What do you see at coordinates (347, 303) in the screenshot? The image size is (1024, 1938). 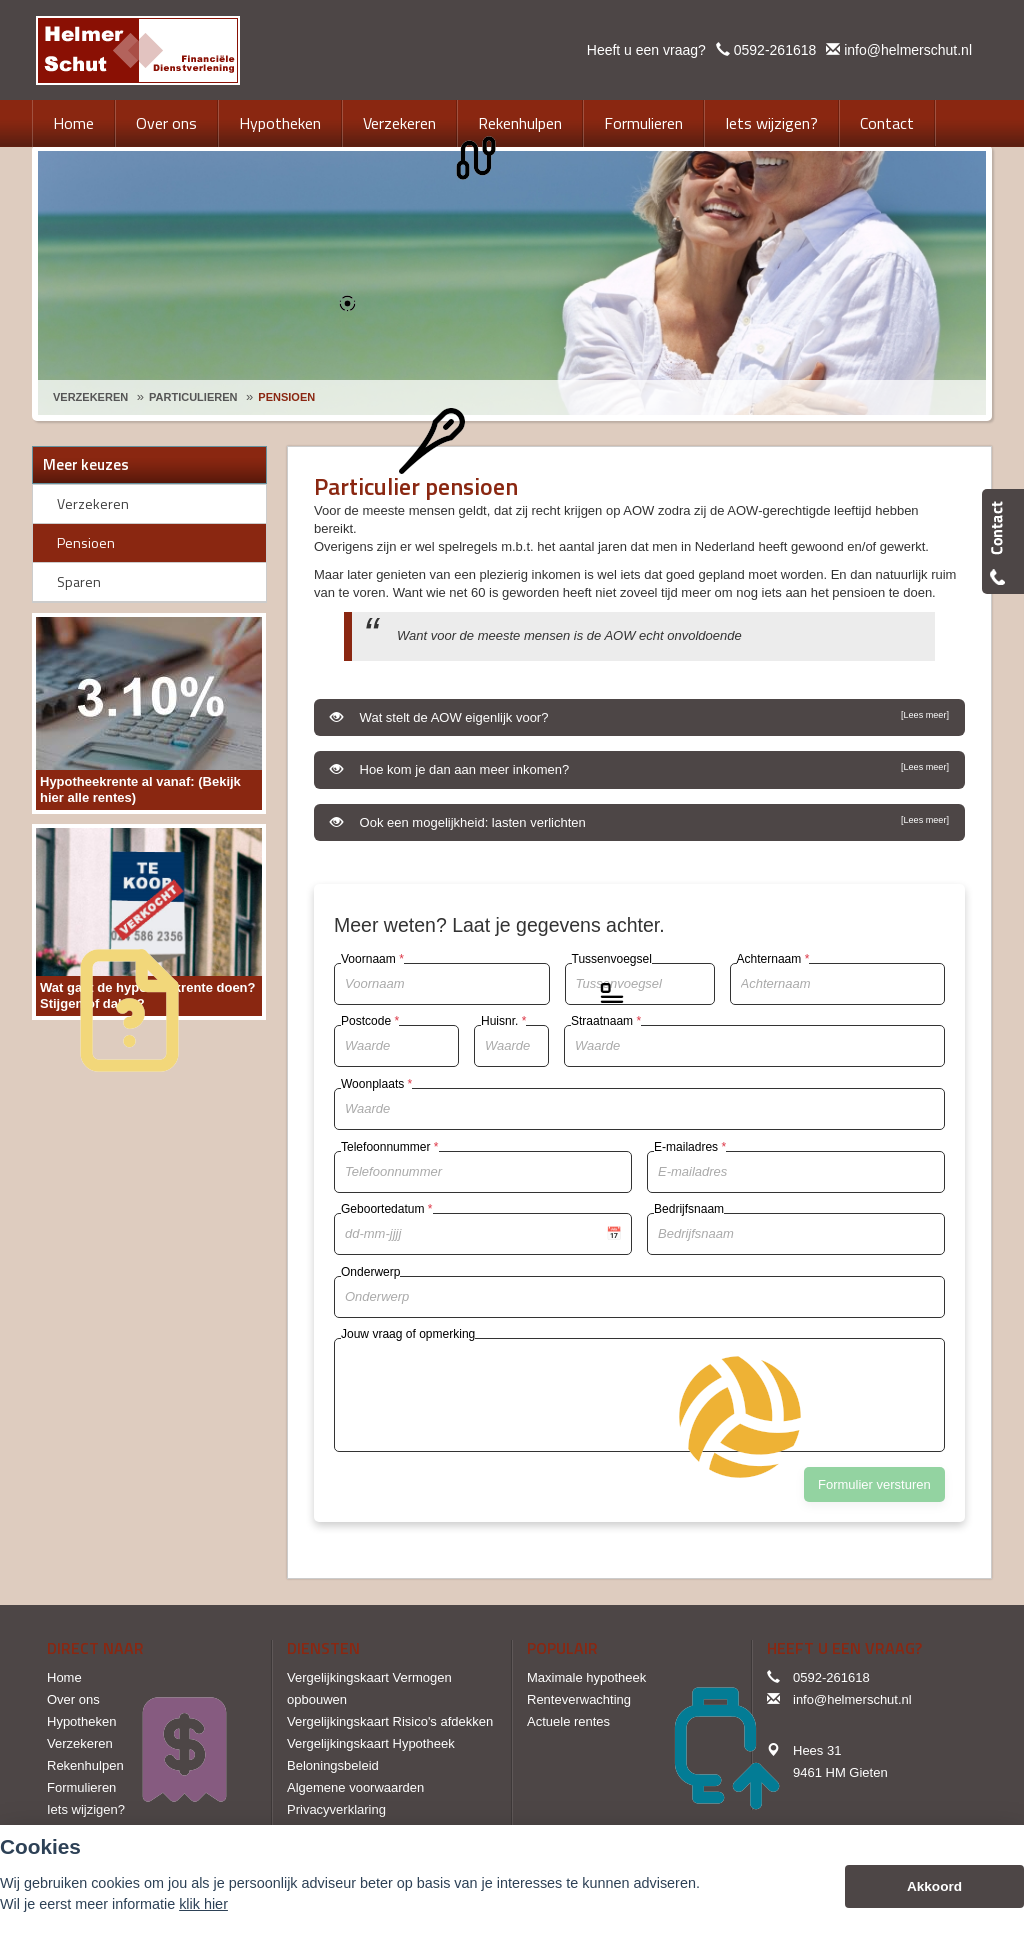 I see `access science or chemistry features` at bounding box center [347, 303].